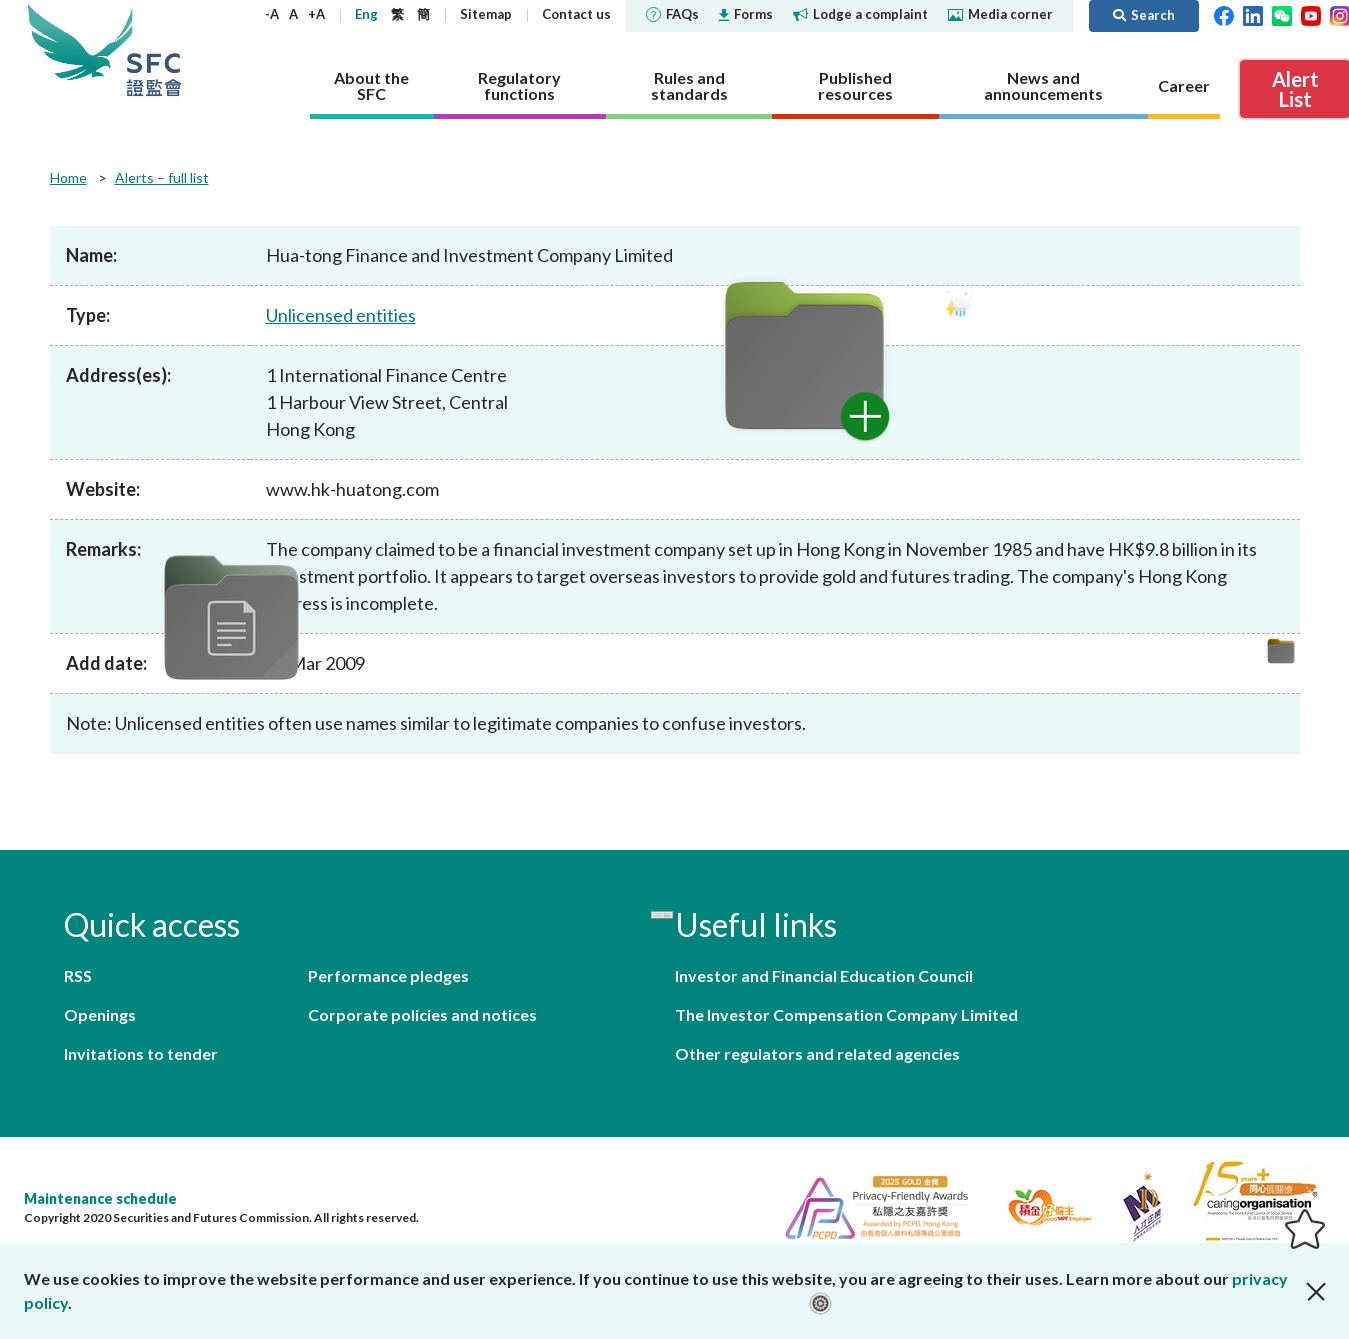 The height and width of the screenshot is (1339, 1349). I want to click on open settings or properties panel, so click(820, 1303).